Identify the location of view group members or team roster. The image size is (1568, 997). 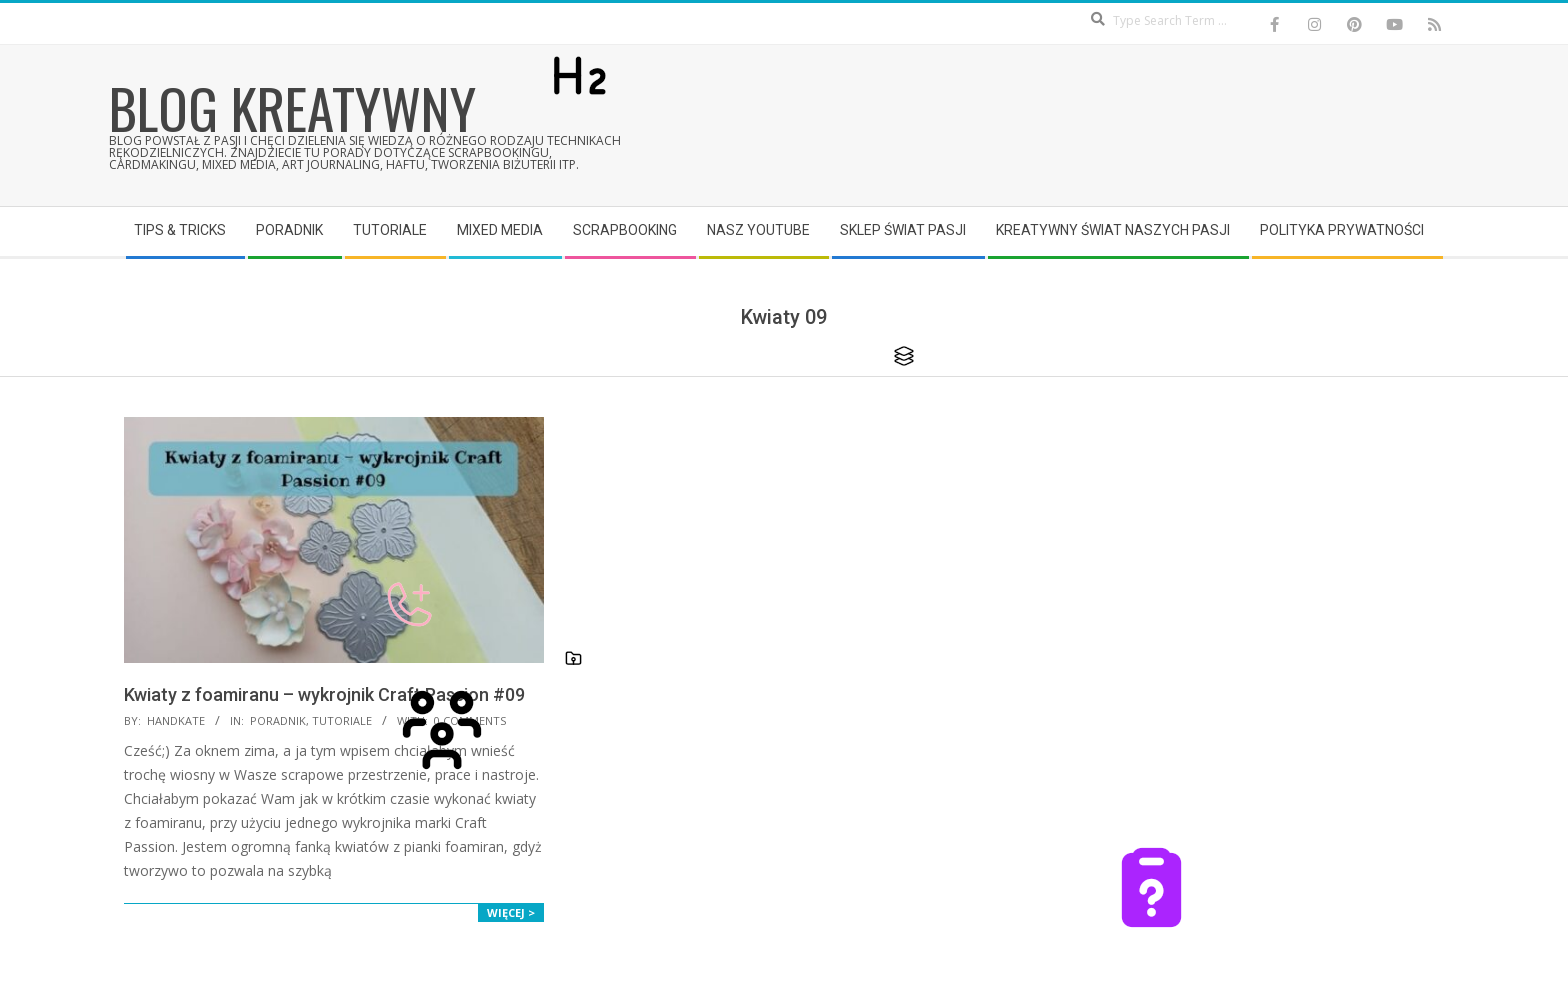
(442, 730).